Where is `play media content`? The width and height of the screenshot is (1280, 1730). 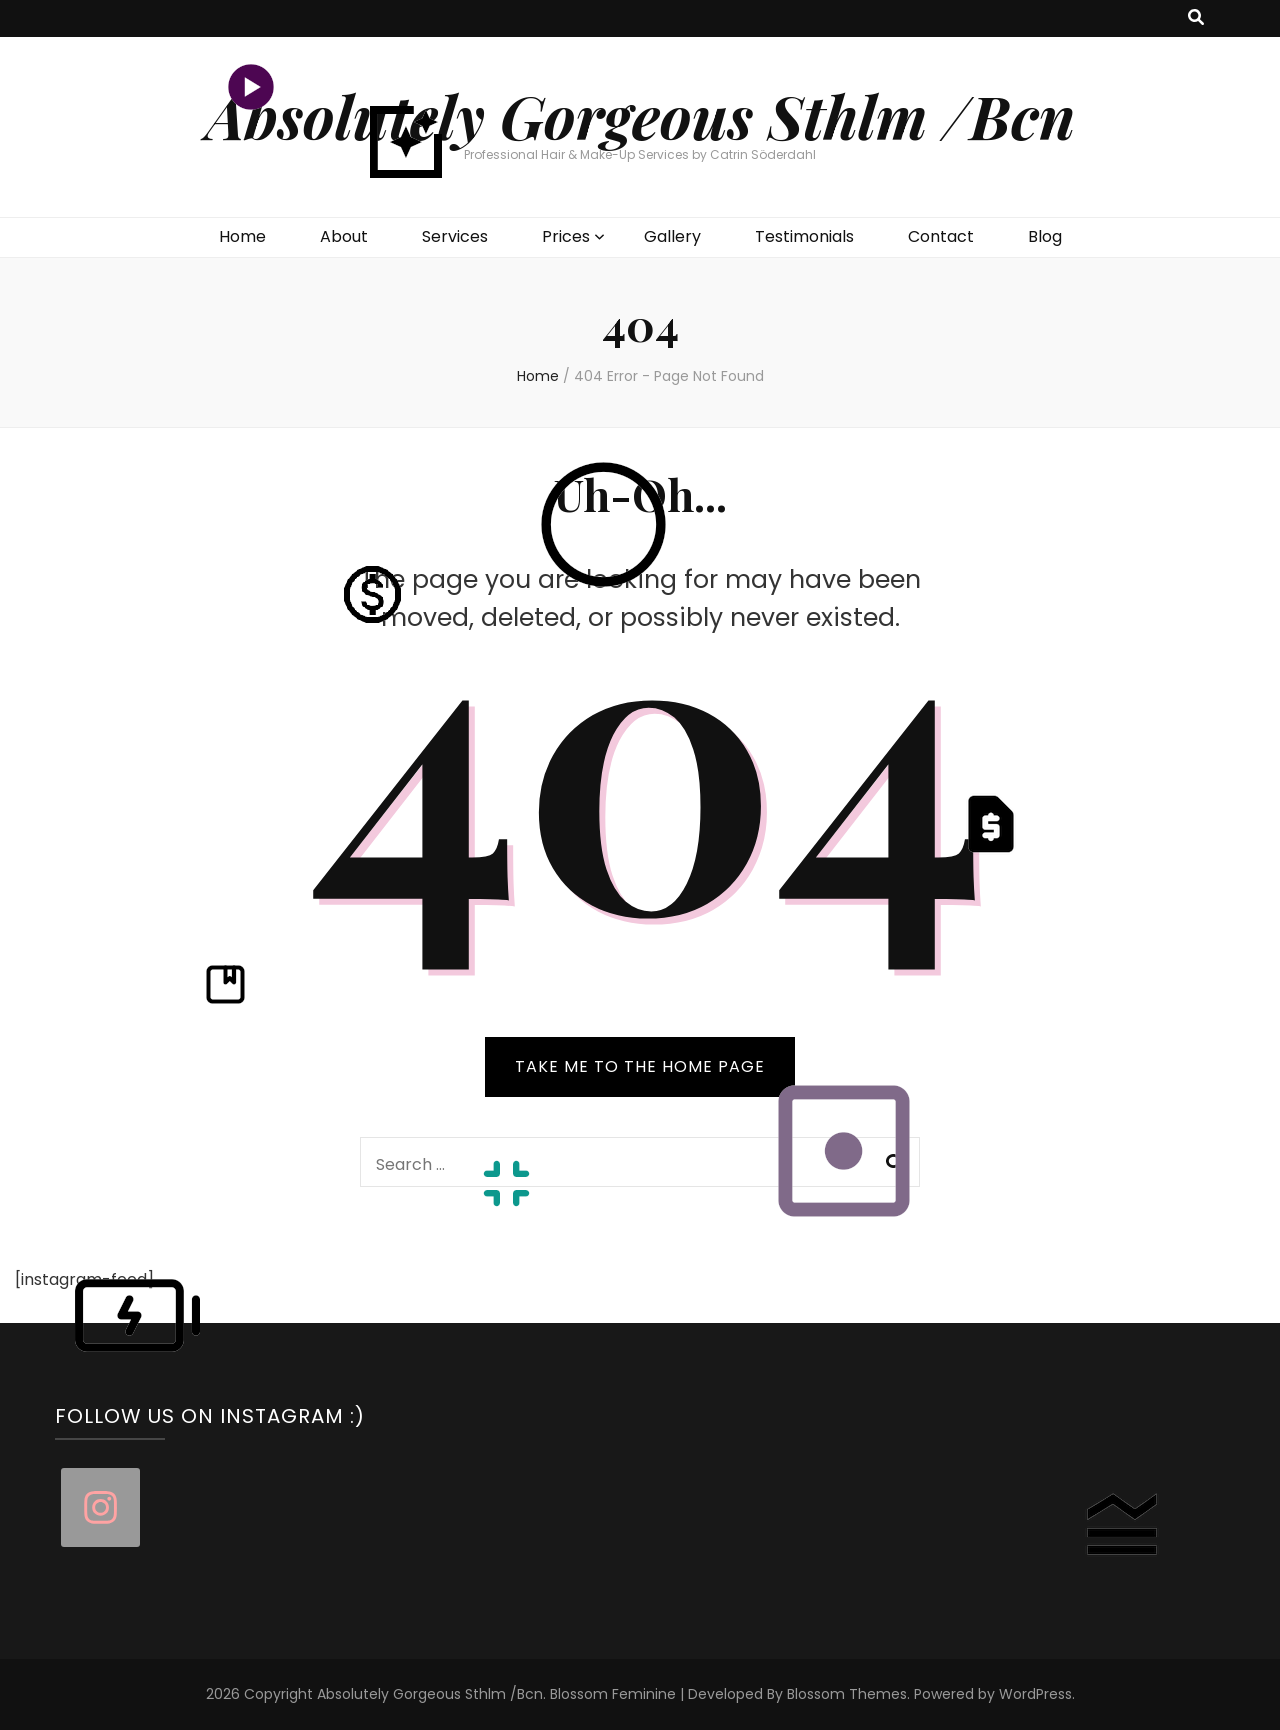 play media content is located at coordinates (251, 87).